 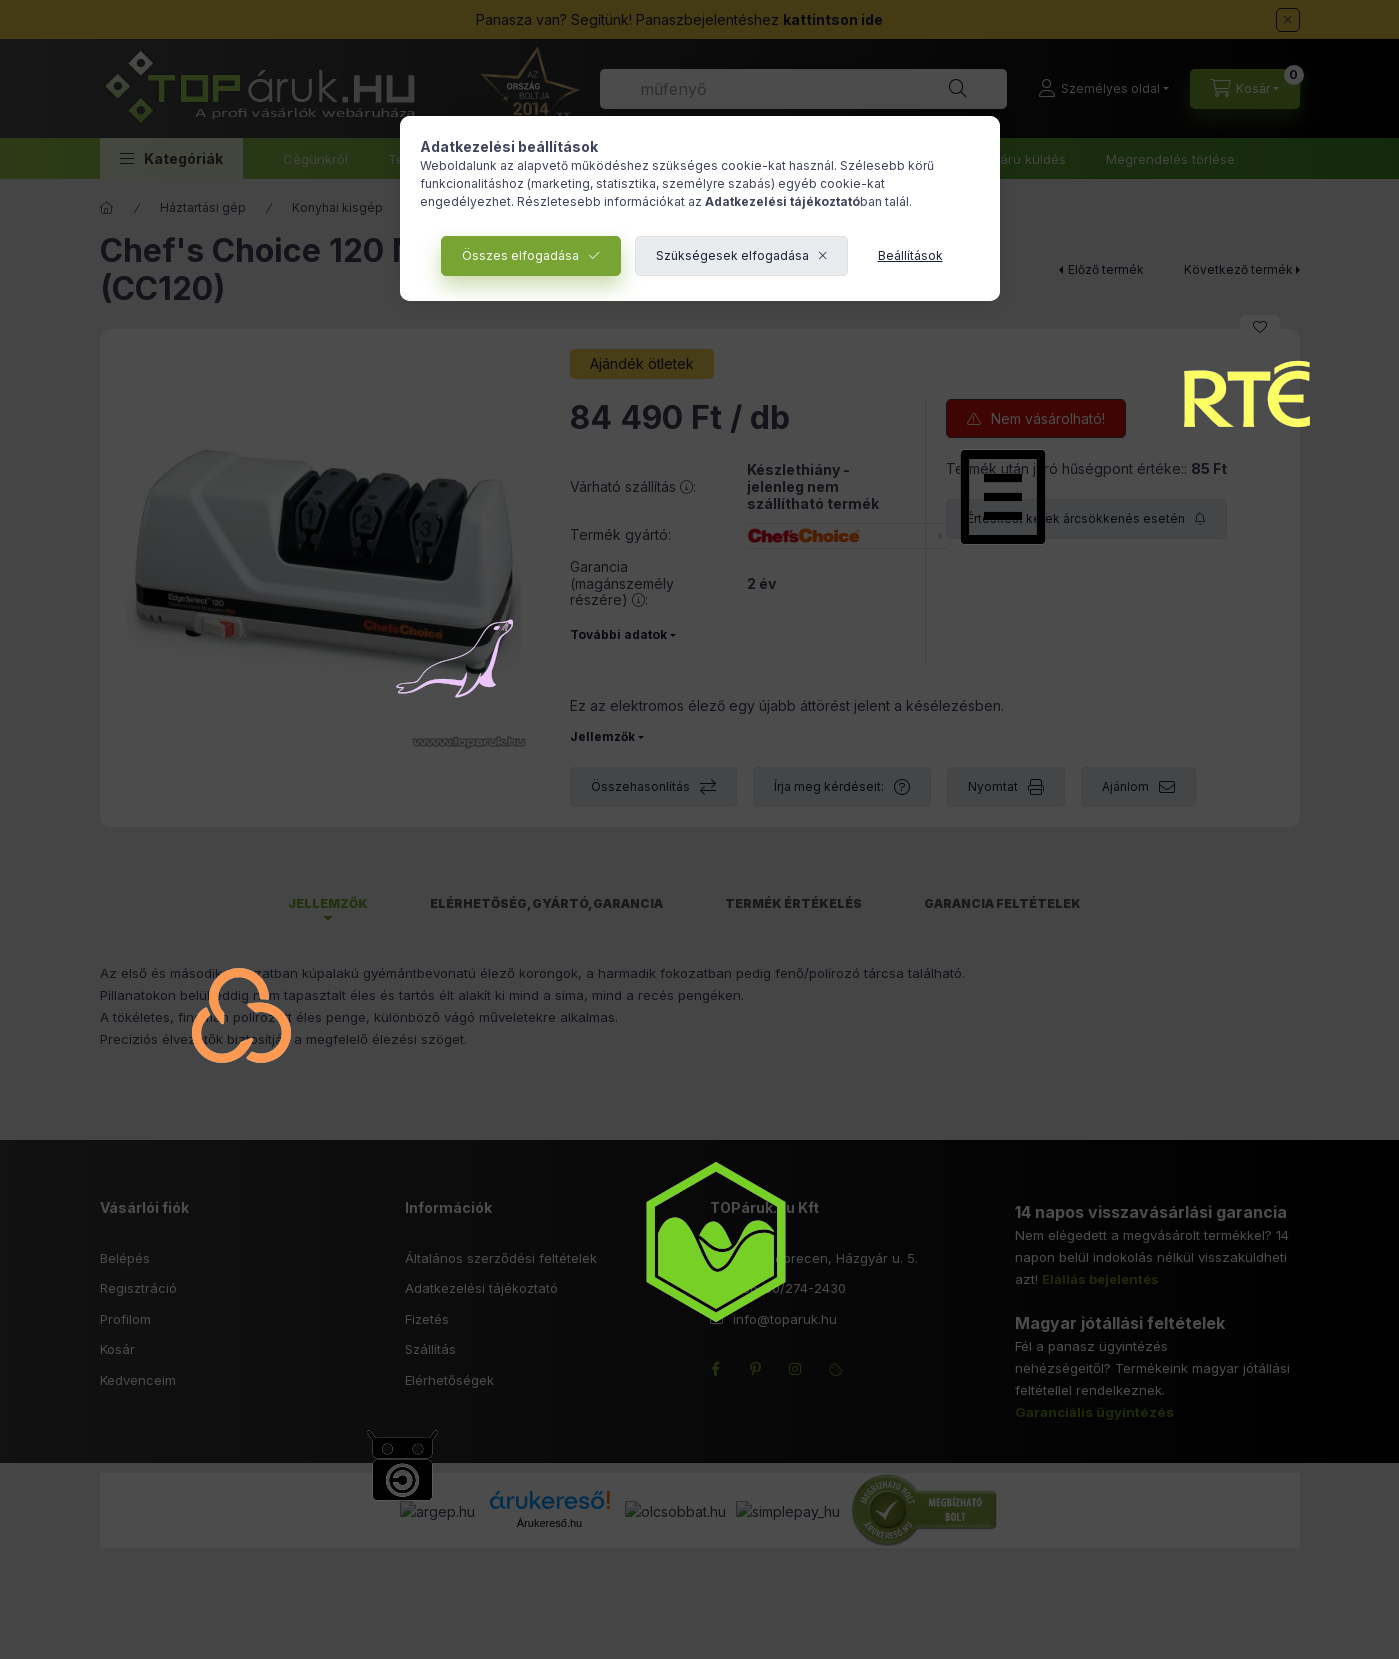 What do you see at coordinates (716, 1242) in the screenshot?
I see `chart.js library logo` at bounding box center [716, 1242].